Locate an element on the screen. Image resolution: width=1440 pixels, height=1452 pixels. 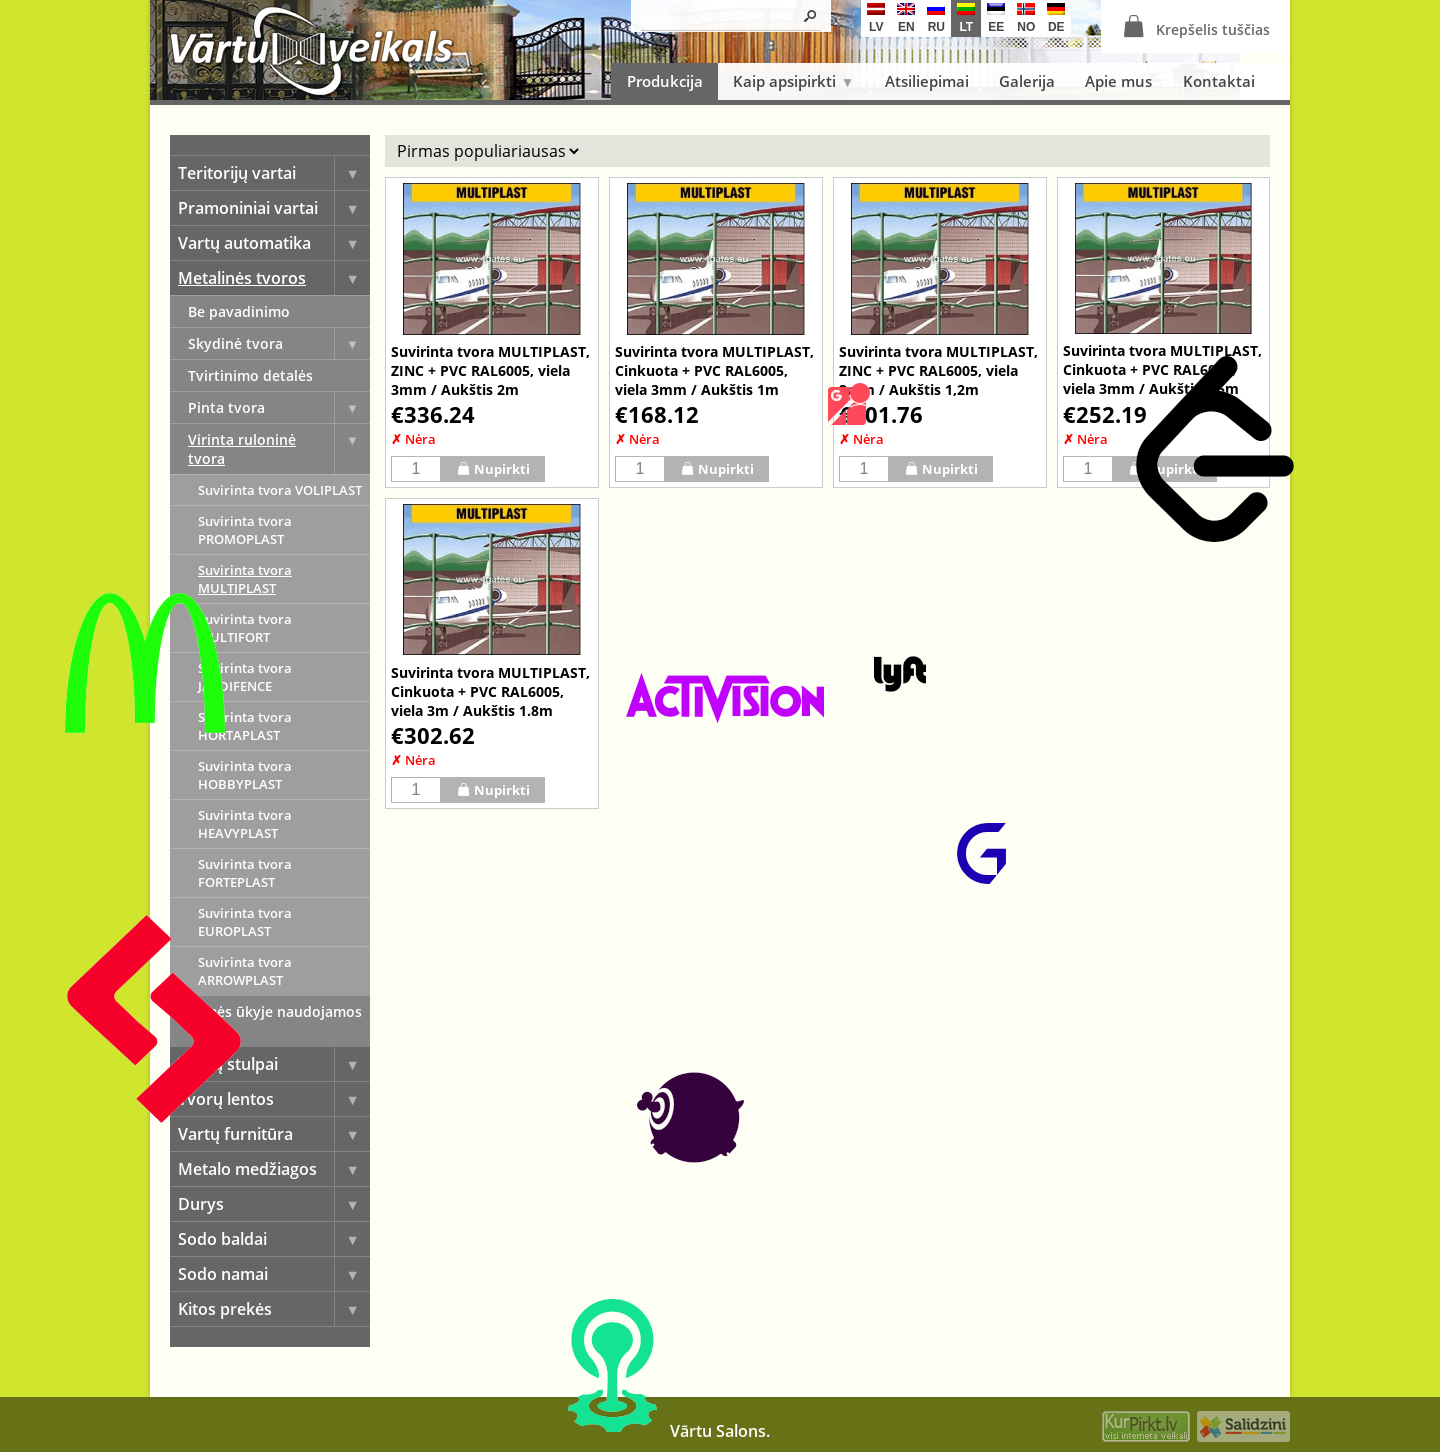
open the Plurk social networking app is located at coordinates (690, 1117).